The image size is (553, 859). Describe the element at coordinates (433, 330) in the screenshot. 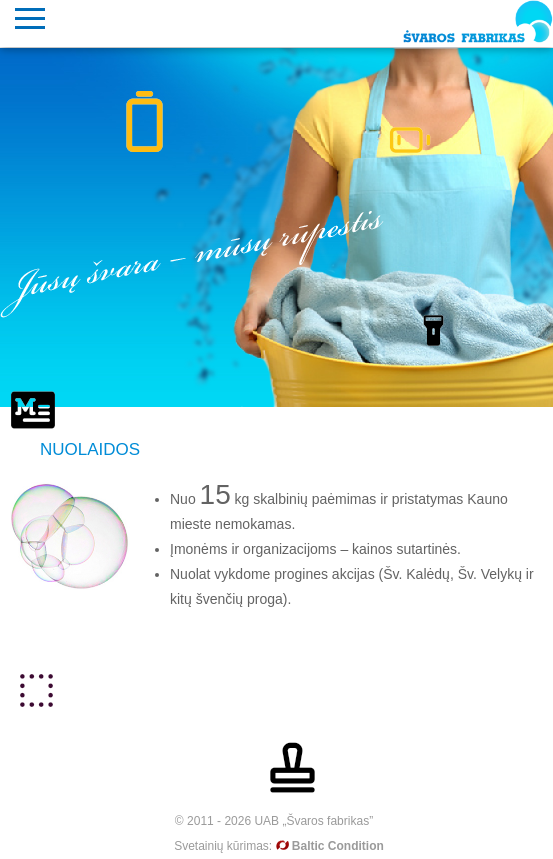

I see `toggle flashlight on/off` at that location.